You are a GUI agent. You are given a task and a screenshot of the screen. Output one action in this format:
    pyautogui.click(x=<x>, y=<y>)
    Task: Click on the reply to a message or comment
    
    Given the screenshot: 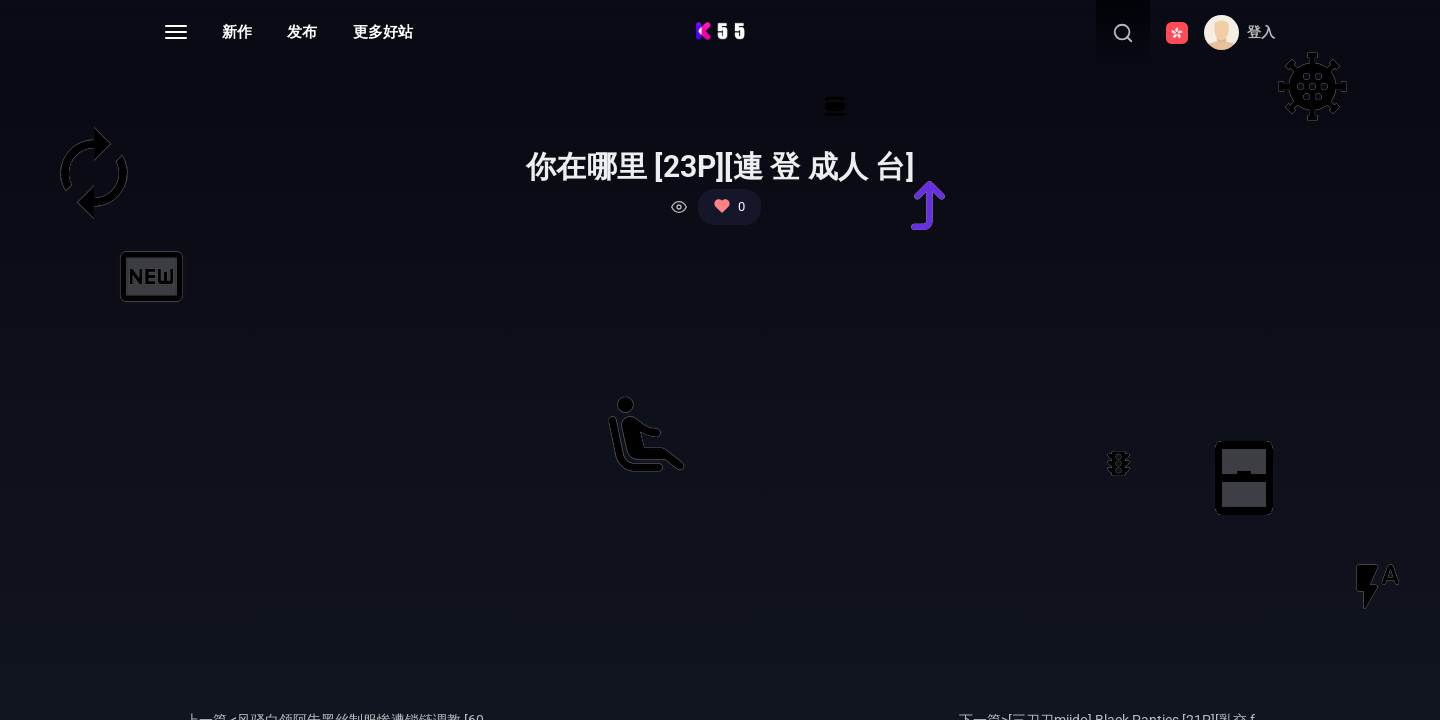 What is the action you would take?
    pyautogui.click(x=929, y=205)
    